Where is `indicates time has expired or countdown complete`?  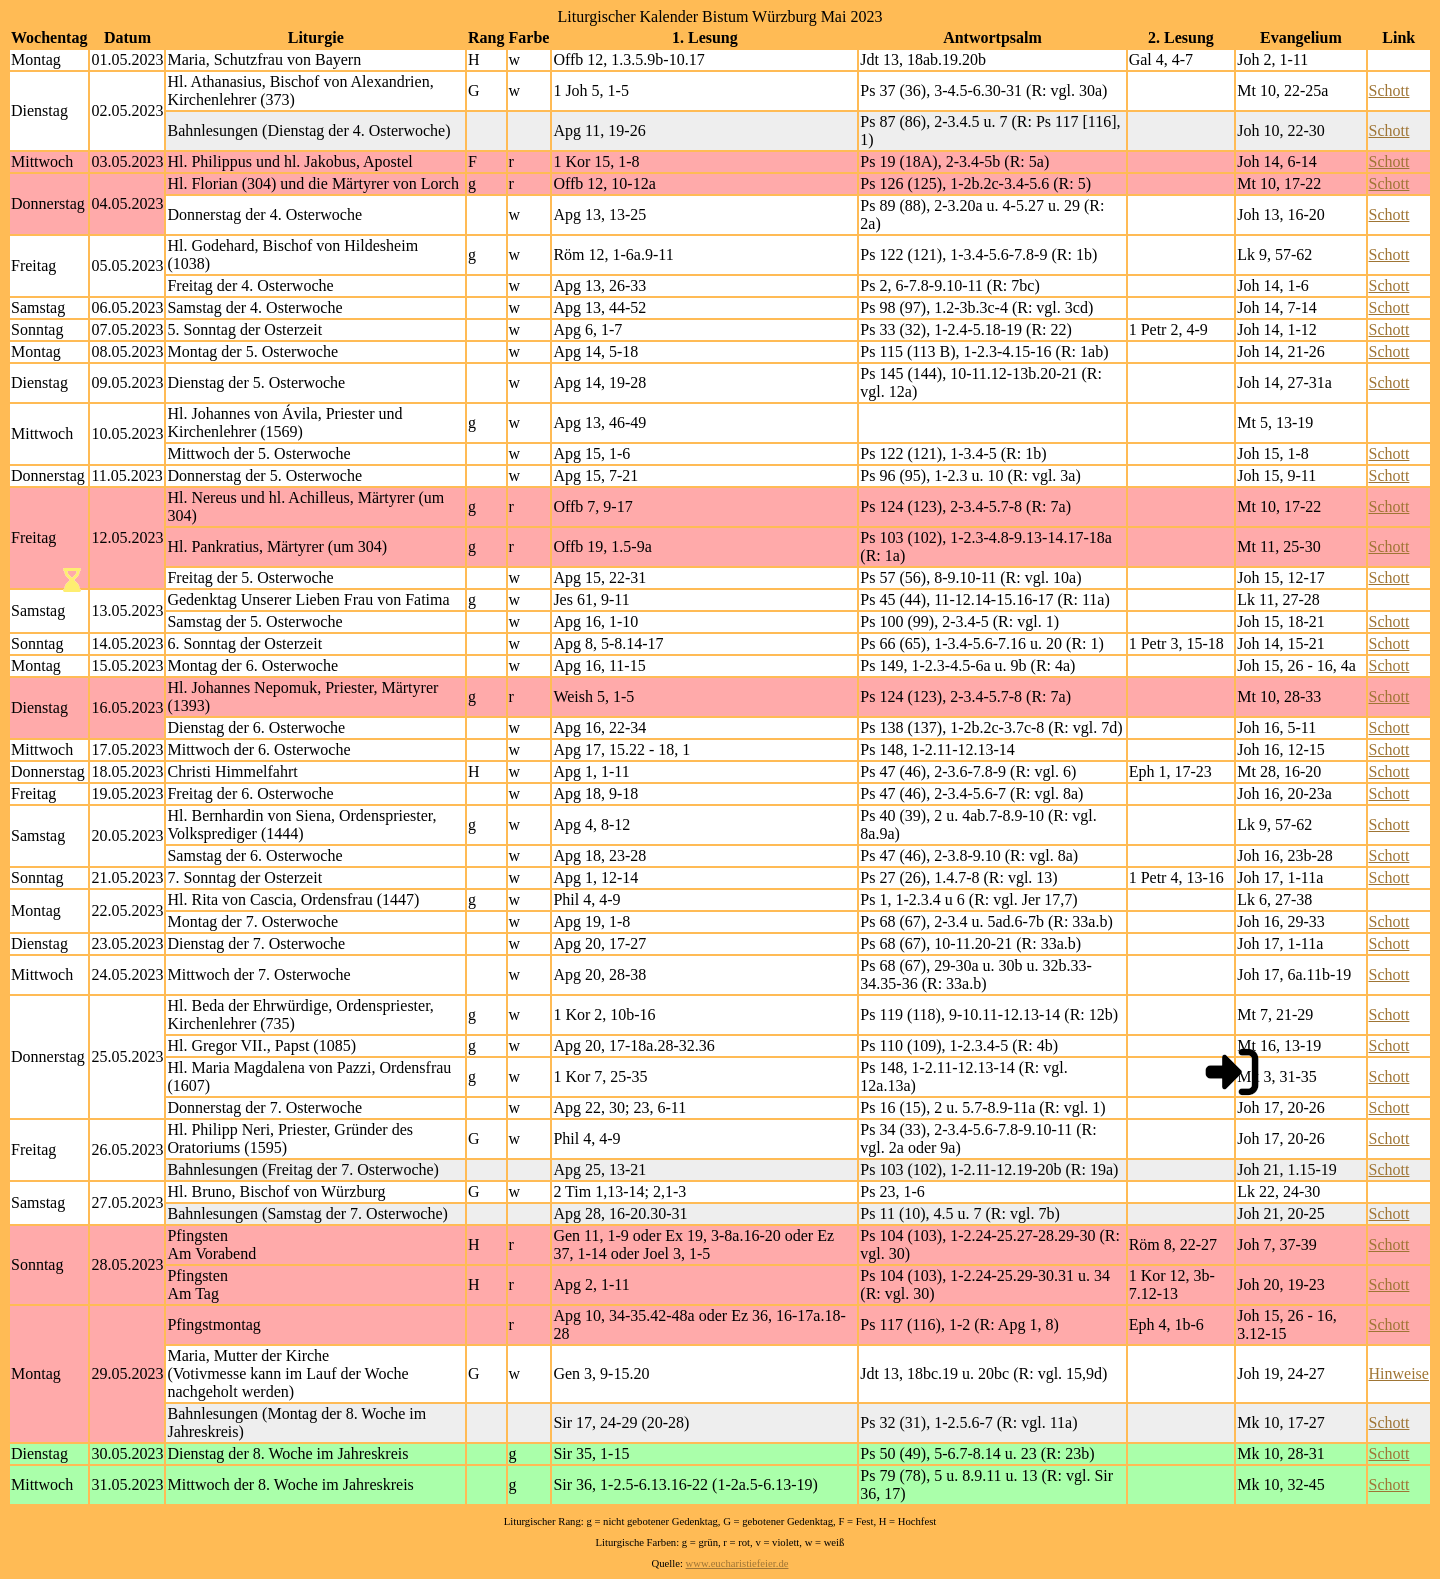 indicates time has expired or countdown complete is located at coordinates (72, 580).